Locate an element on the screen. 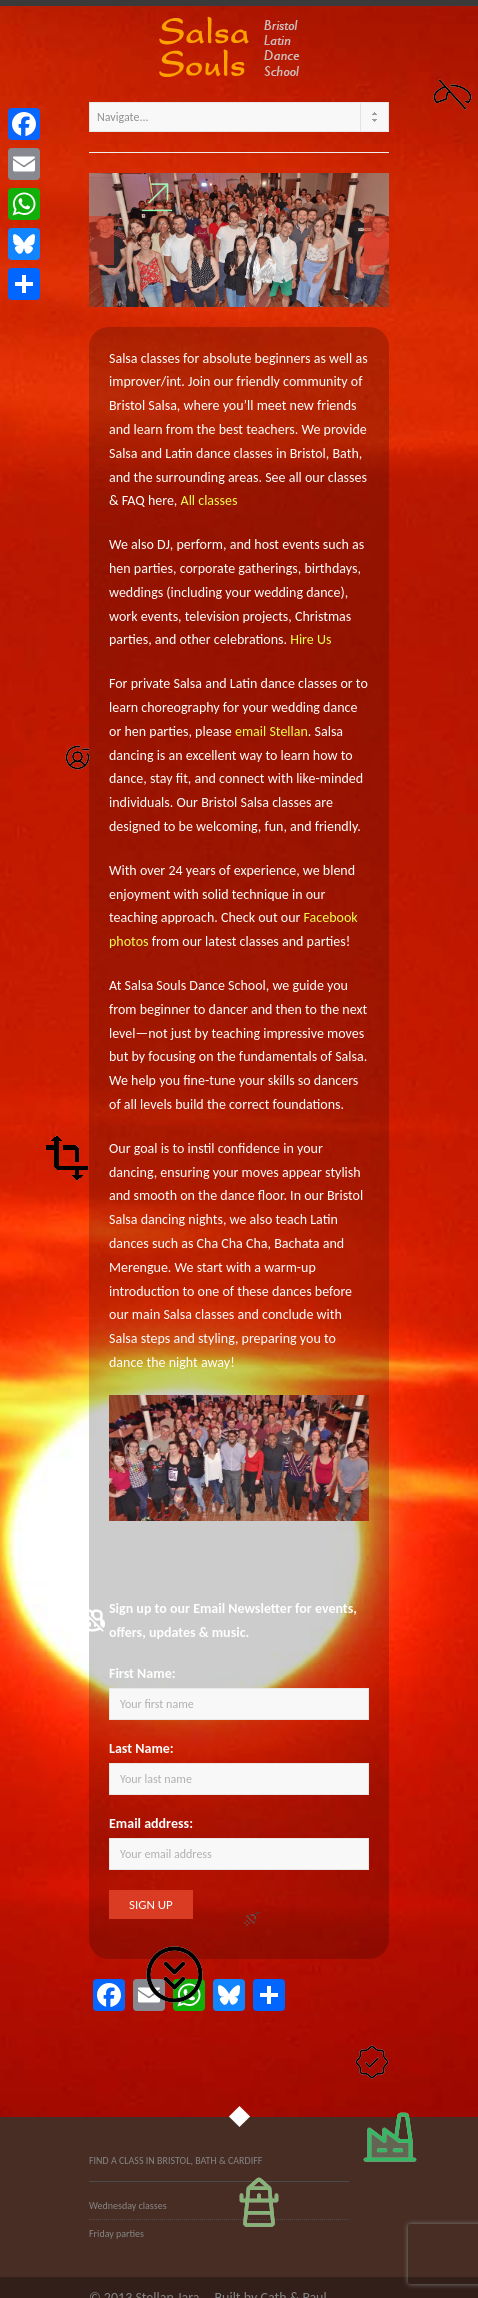 The width and height of the screenshot is (478, 2298). open link in new tab or window is located at coordinates (157, 196).